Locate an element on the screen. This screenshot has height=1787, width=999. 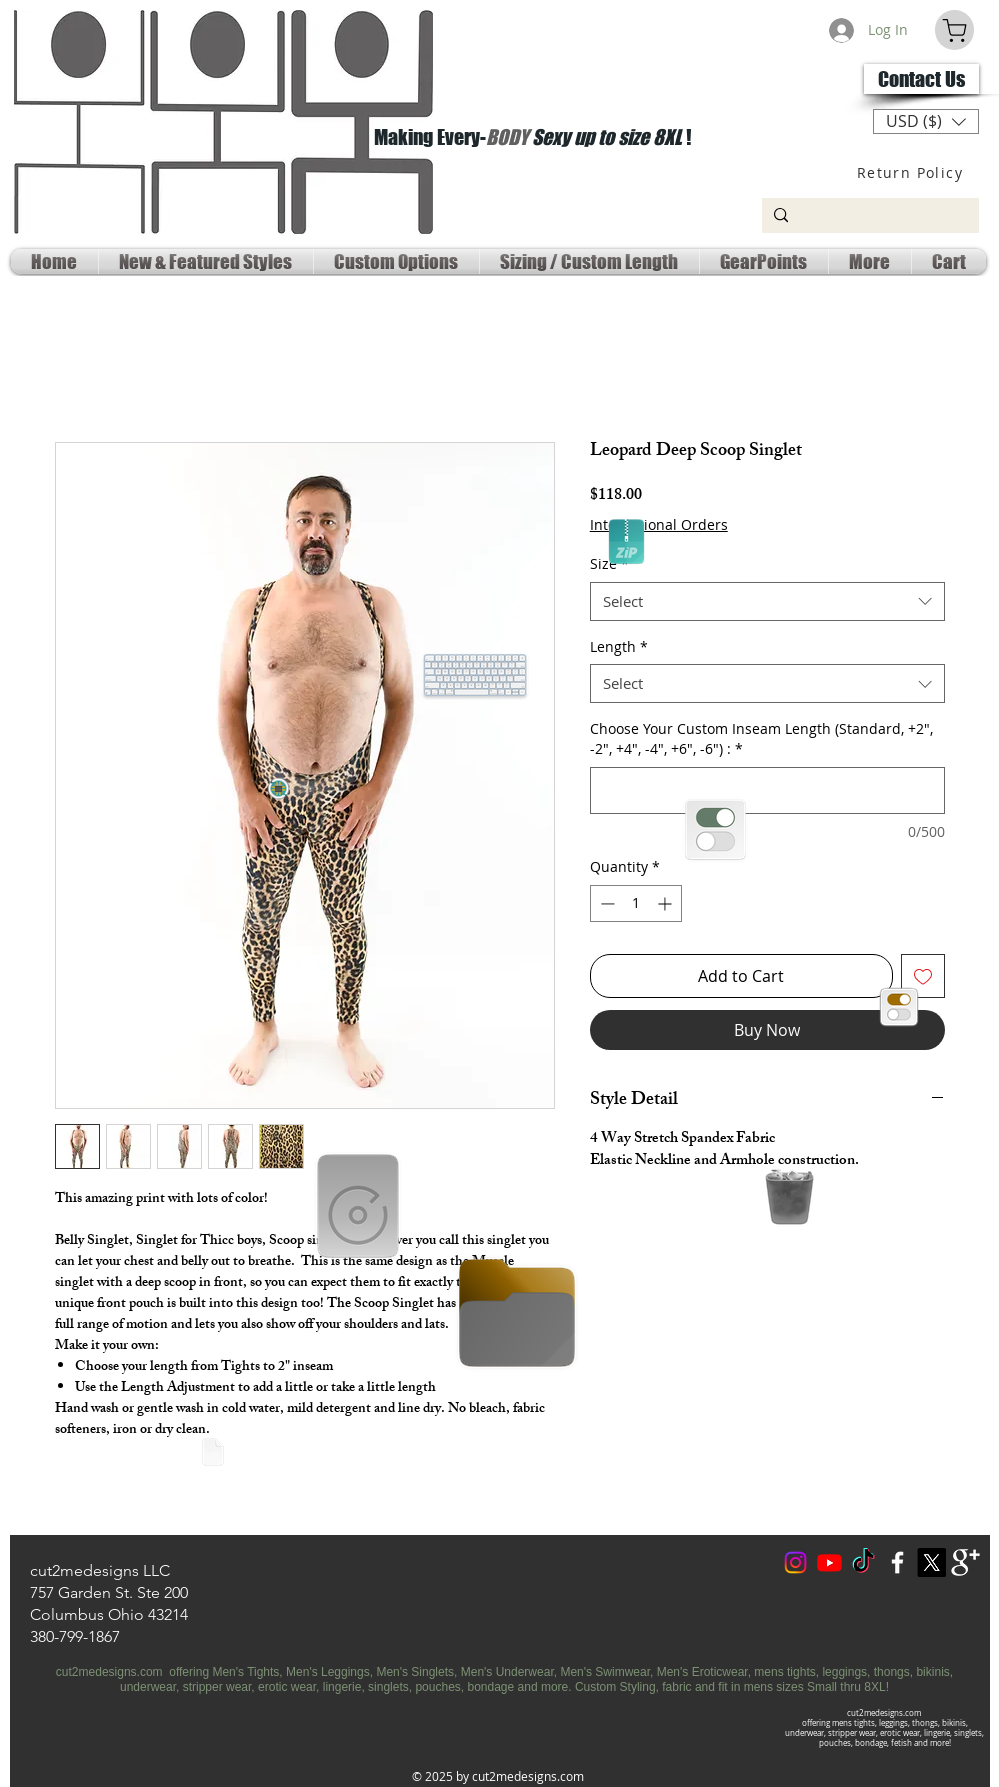
connect a bluetooth keyboard is located at coordinates (475, 675).